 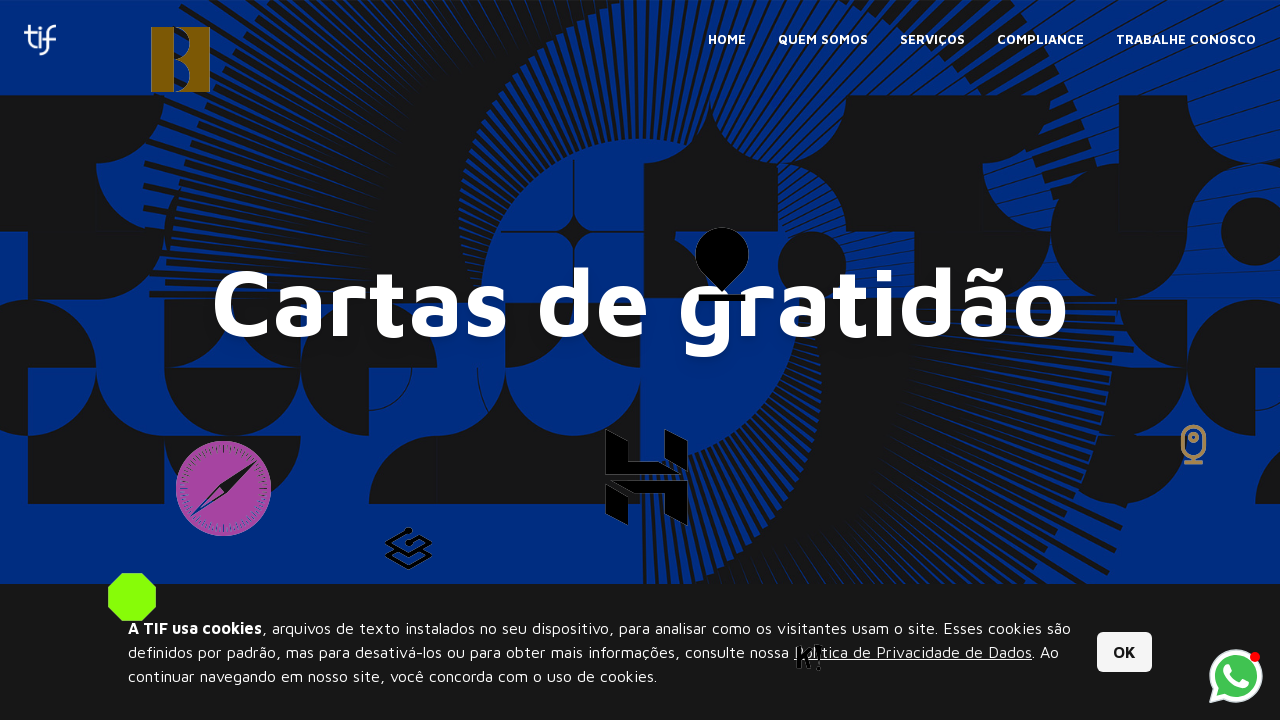 I want to click on open Traefik Proxy dashboard, so click(x=408, y=548).